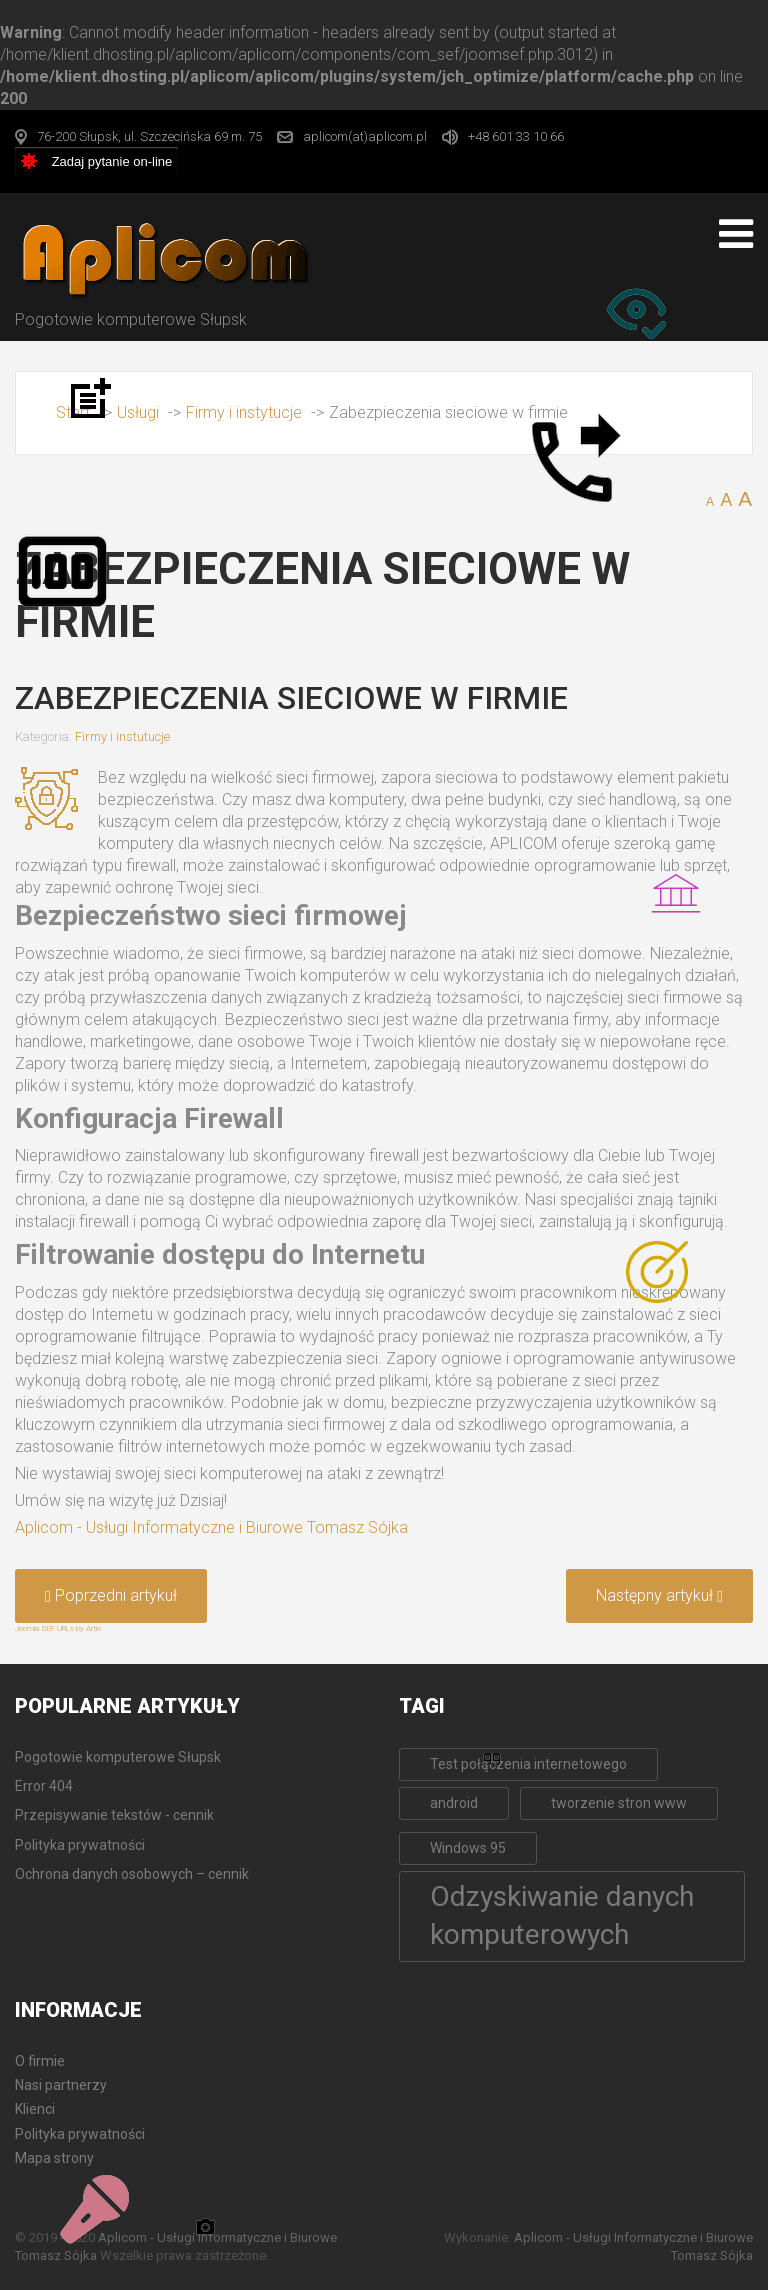 The width and height of the screenshot is (768, 2290). I want to click on set a goal or target, so click(657, 1272).